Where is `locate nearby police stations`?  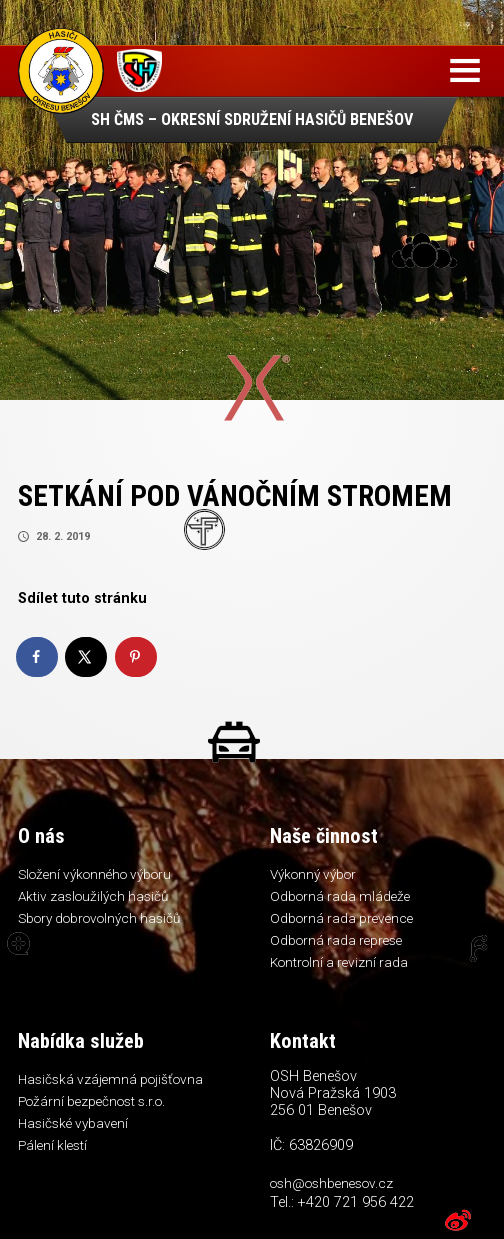 locate nearby police stations is located at coordinates (234, 741).